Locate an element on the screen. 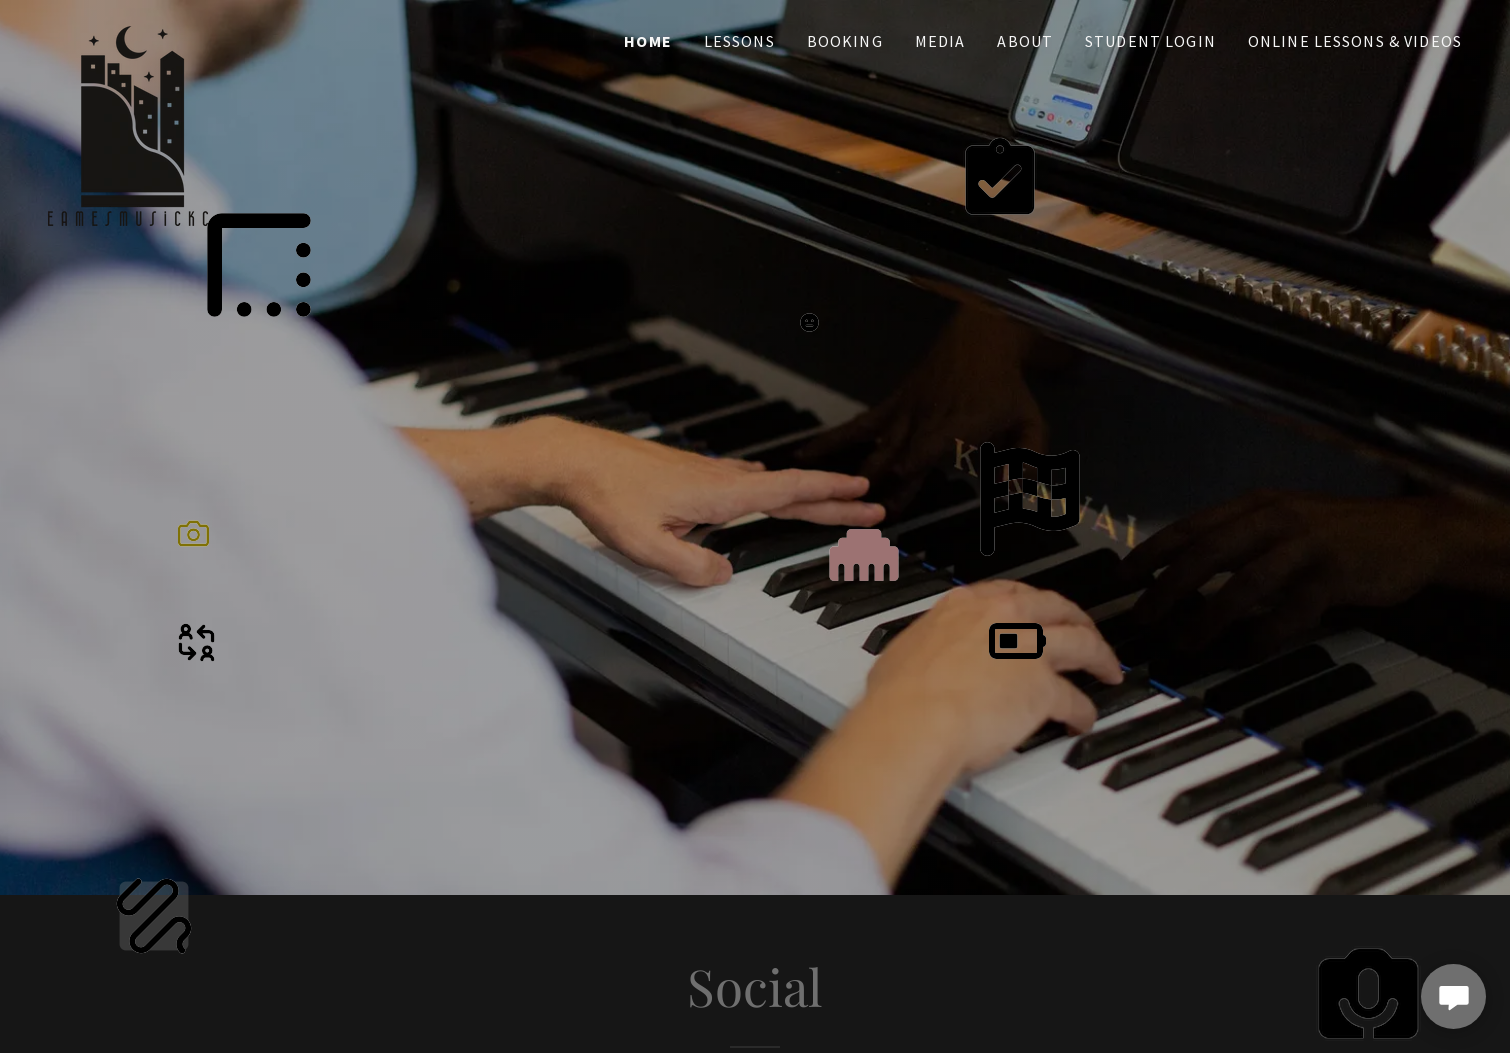 The width and height of the screenshot is (1510, 1053). indicates battery at 50% charge is located at coordinates (1016, 641).